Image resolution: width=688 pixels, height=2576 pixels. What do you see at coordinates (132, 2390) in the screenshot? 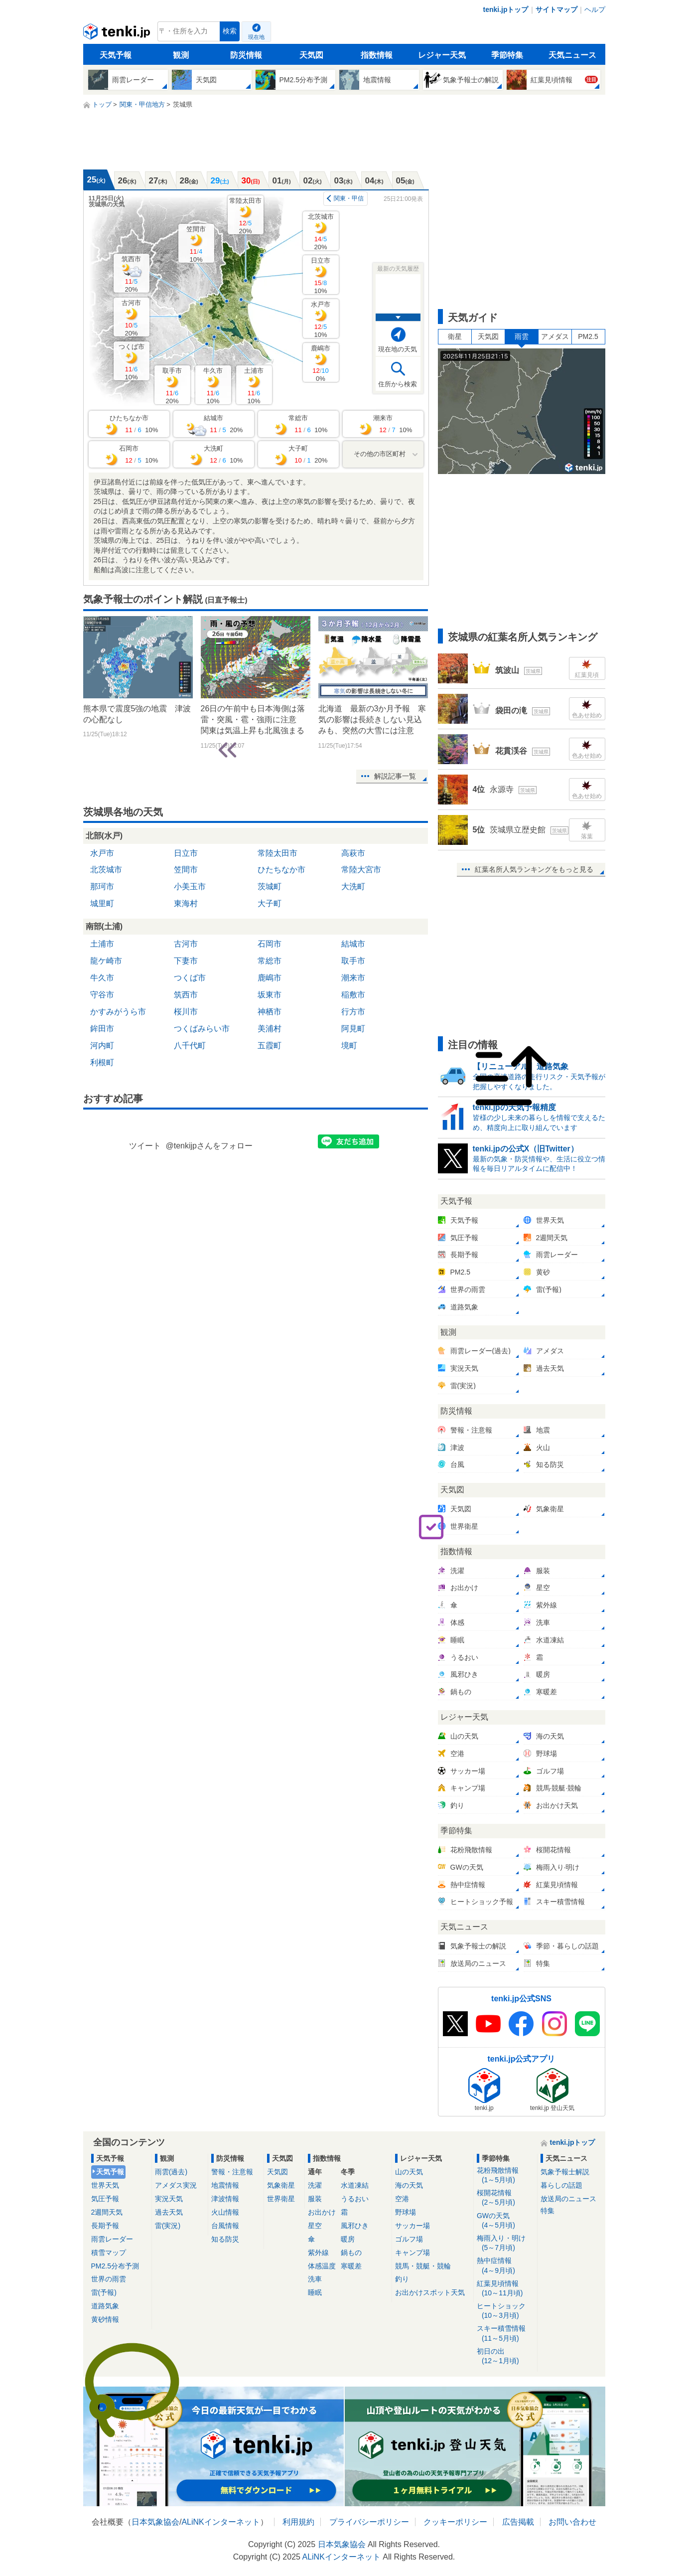
I see `select an irregular area with freehand drawing` at bounding box center [132, 2390].